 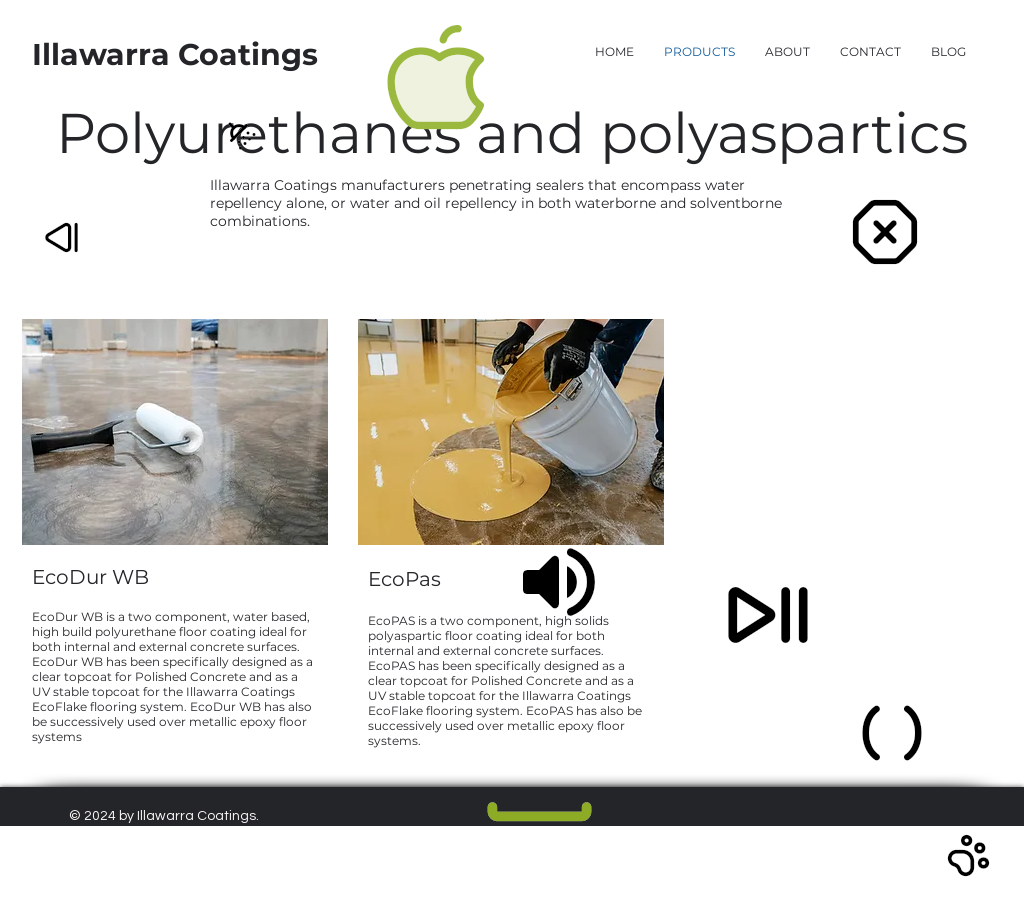 What do you see at coordinates (559, 582) in the screenshot?
I see `increase or unmute audio volume` at bounding box center [559, 582].